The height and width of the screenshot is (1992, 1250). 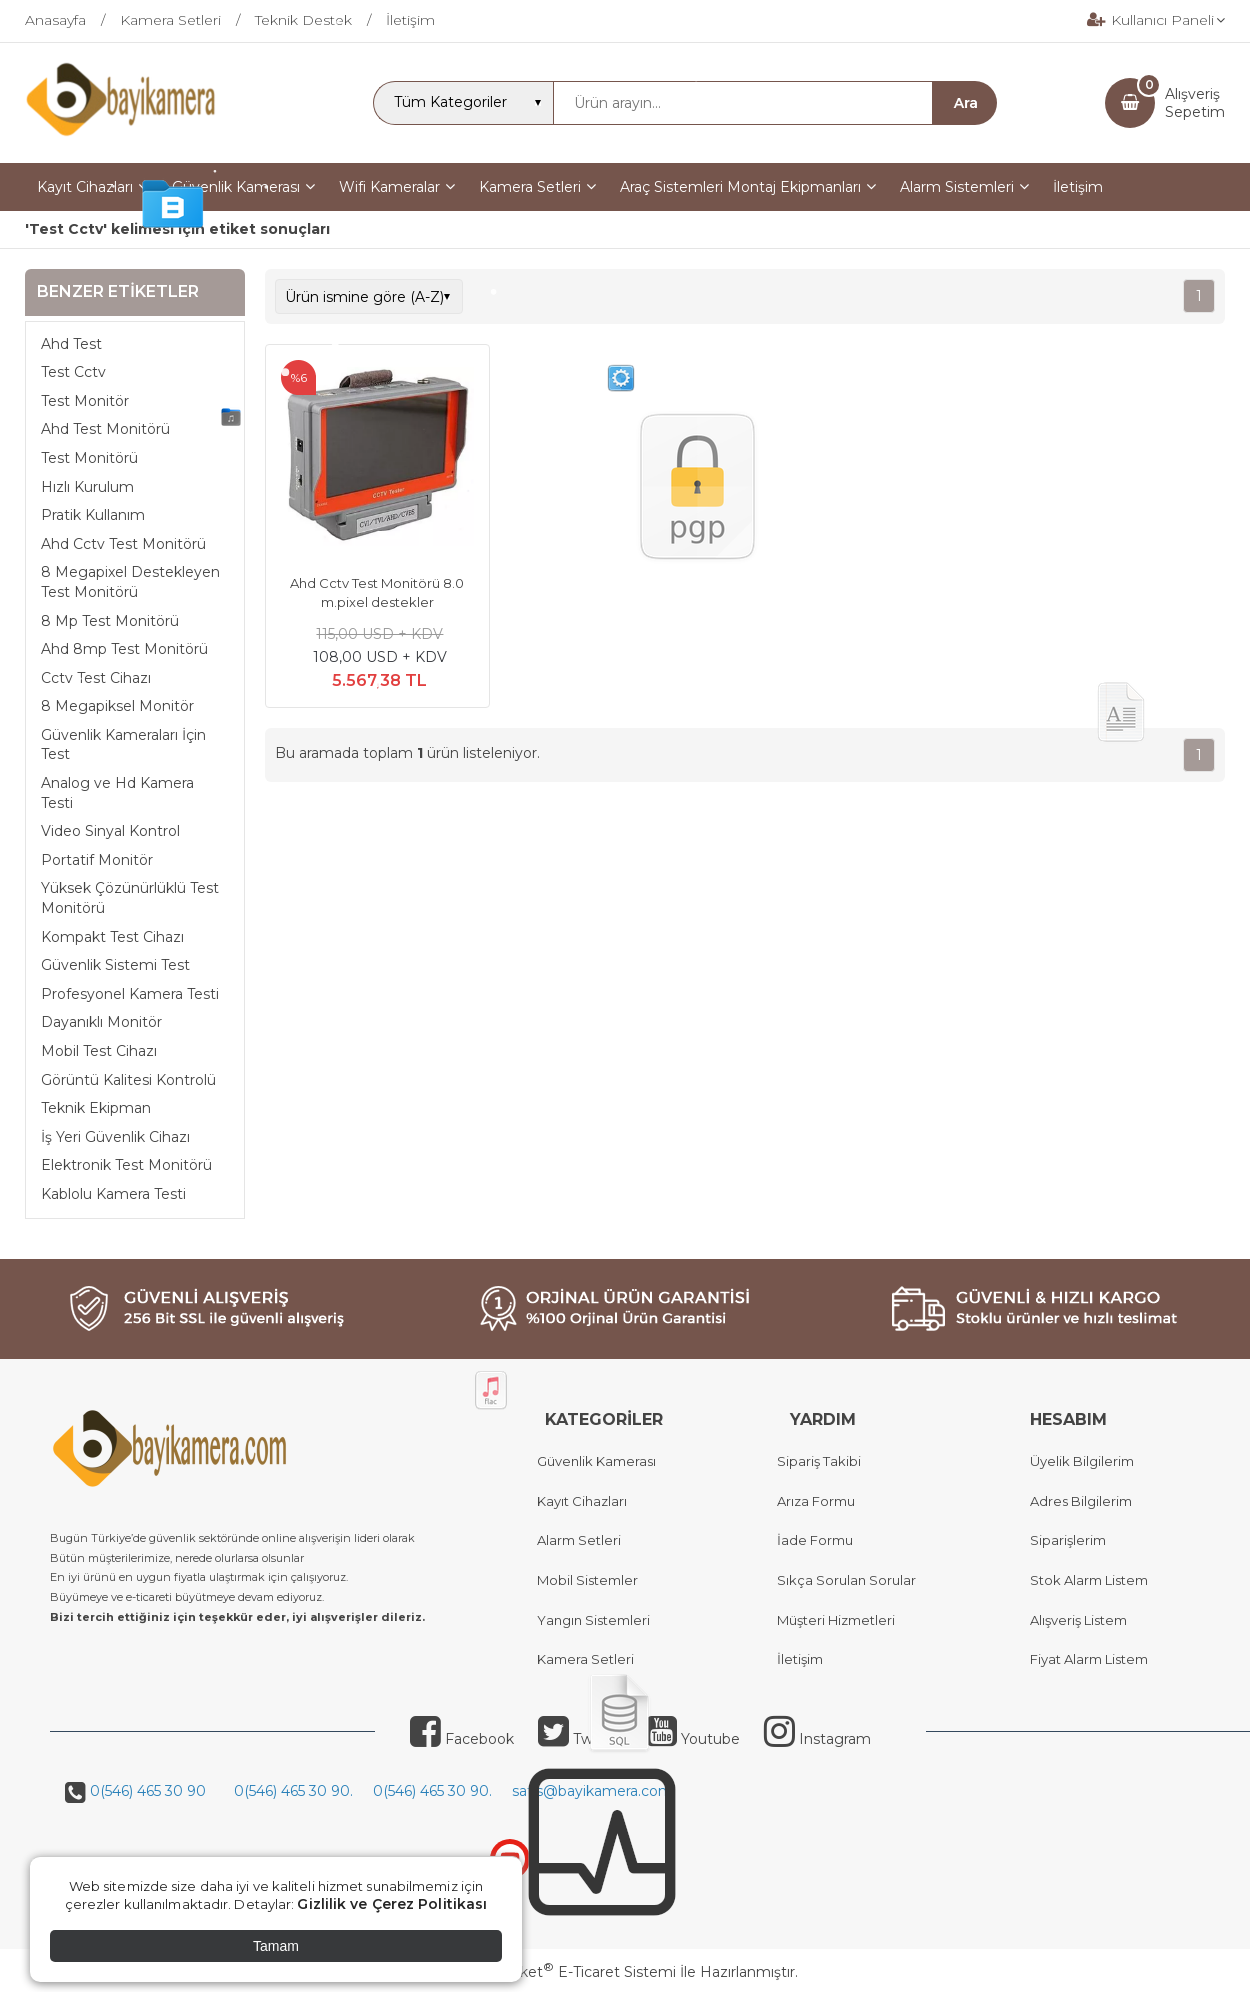 I want to click on windows executable file (.exe), so click(x=621, y=378).